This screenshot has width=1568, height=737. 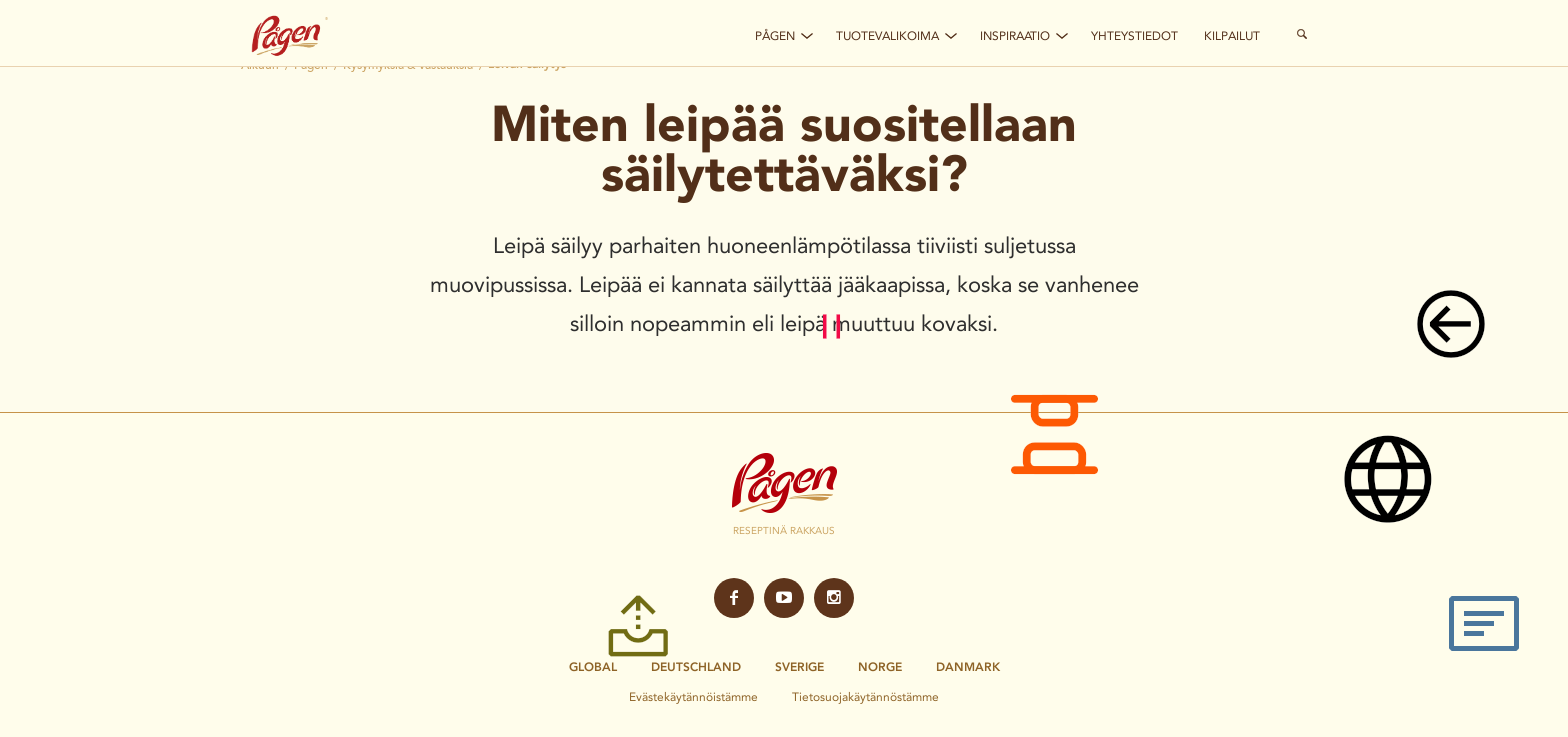 I want to click on go back to the previous page, so click(x=1451, y=324).